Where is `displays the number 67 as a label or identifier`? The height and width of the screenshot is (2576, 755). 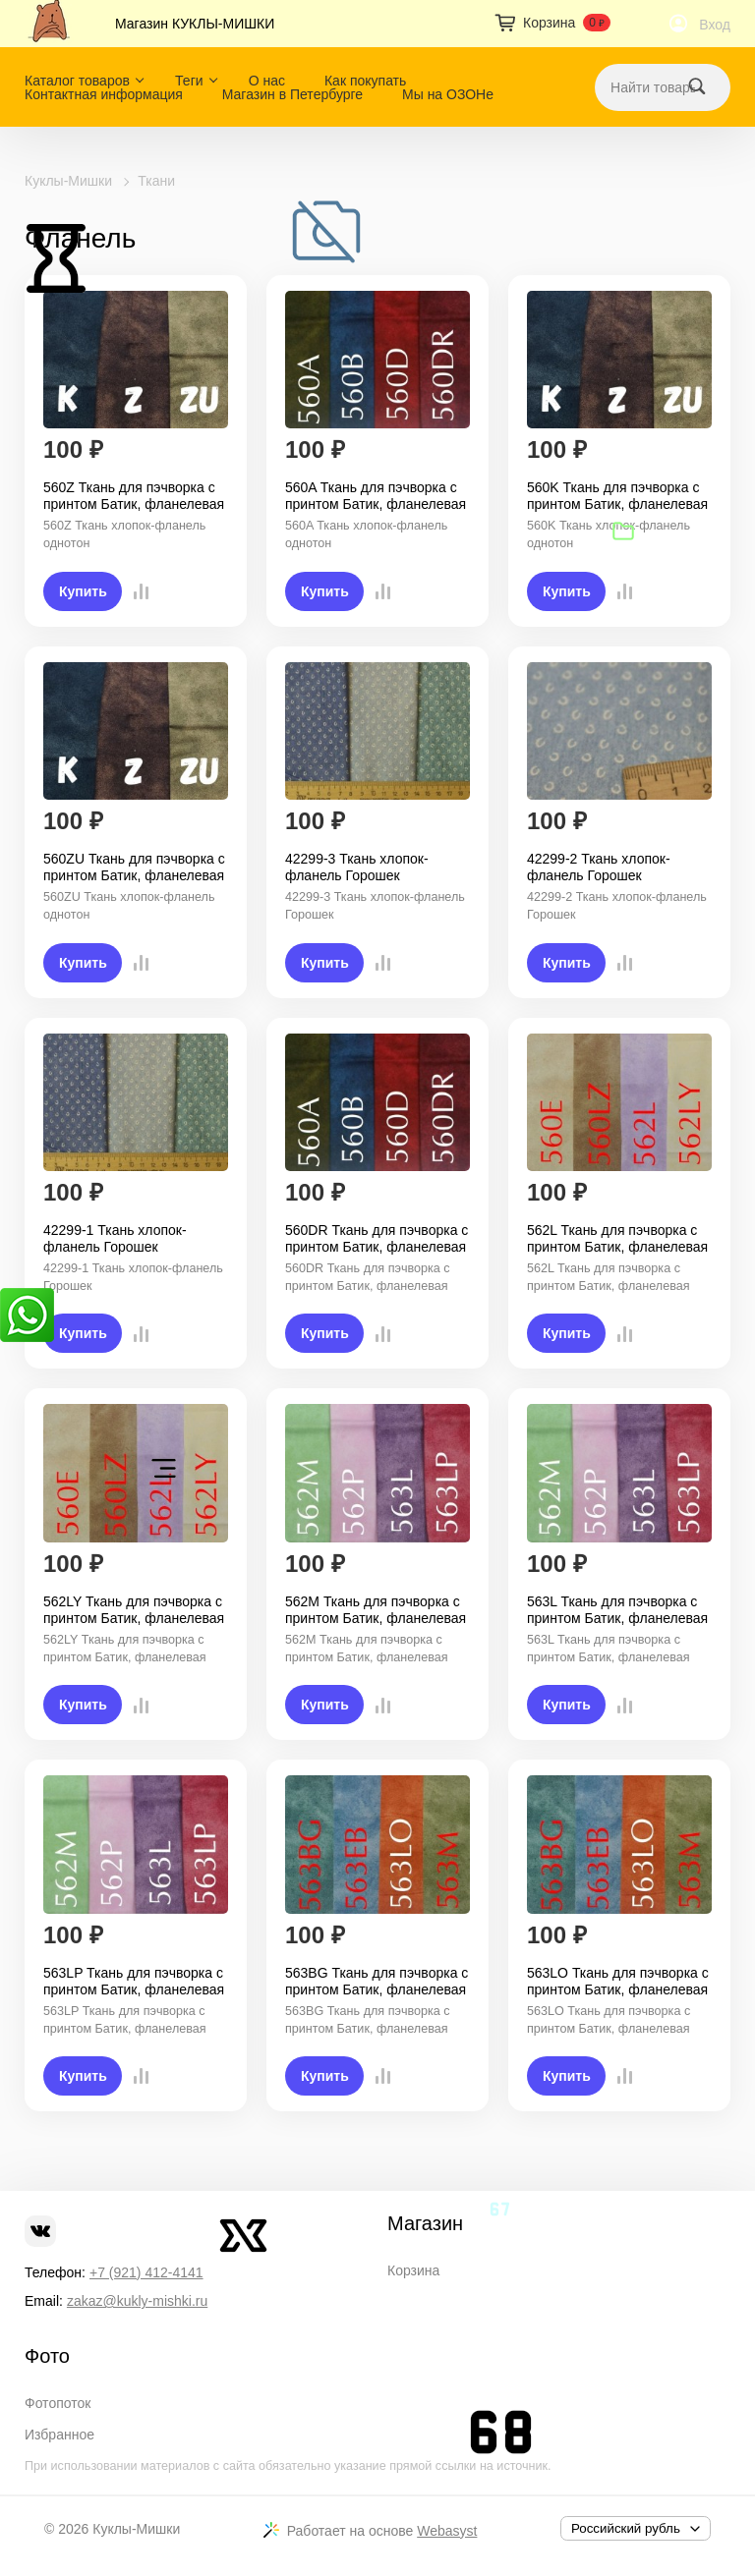 displays the number 67 as a label or identifier is located at coordinates (499, 2209).